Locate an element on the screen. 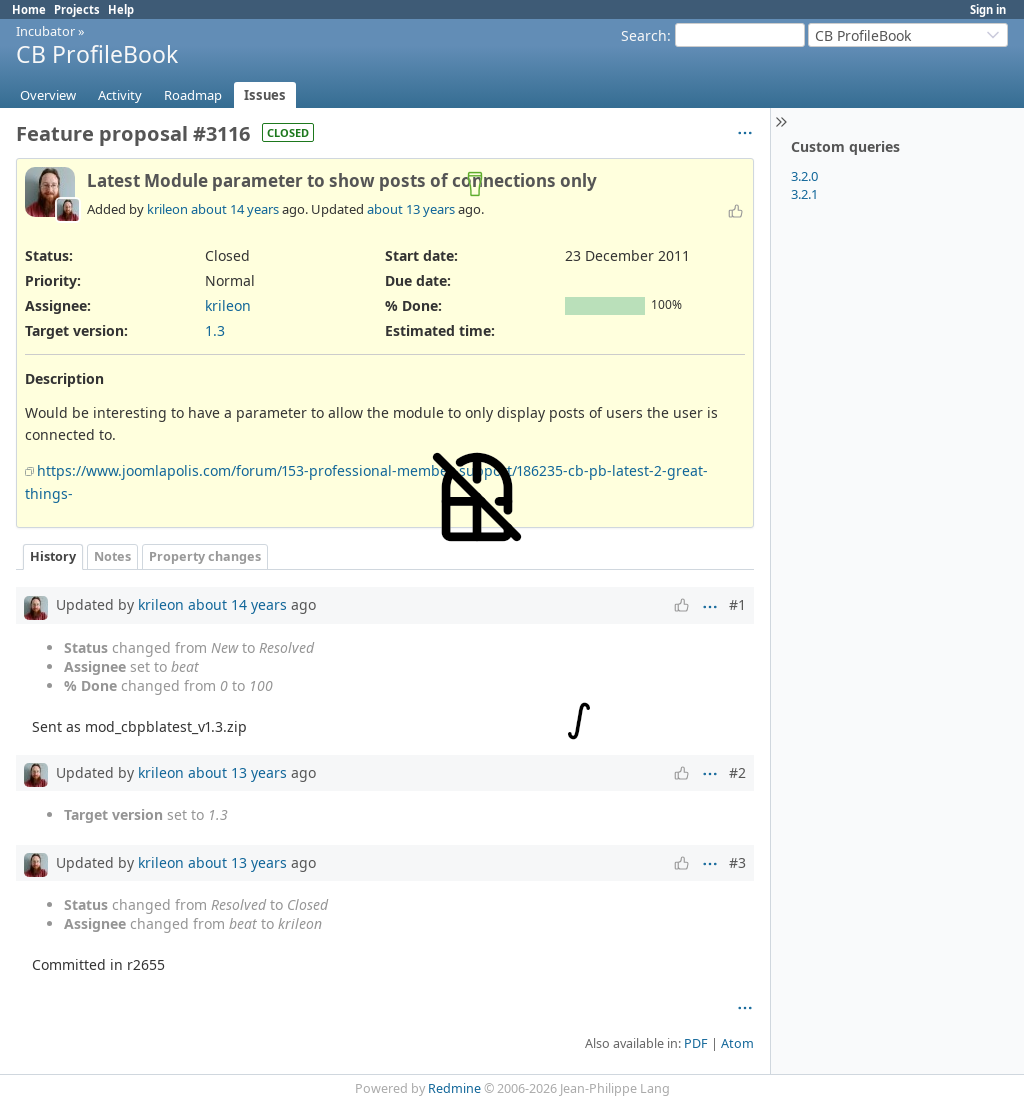  view drink menu or beverage options is located at coordinates (475, 184).